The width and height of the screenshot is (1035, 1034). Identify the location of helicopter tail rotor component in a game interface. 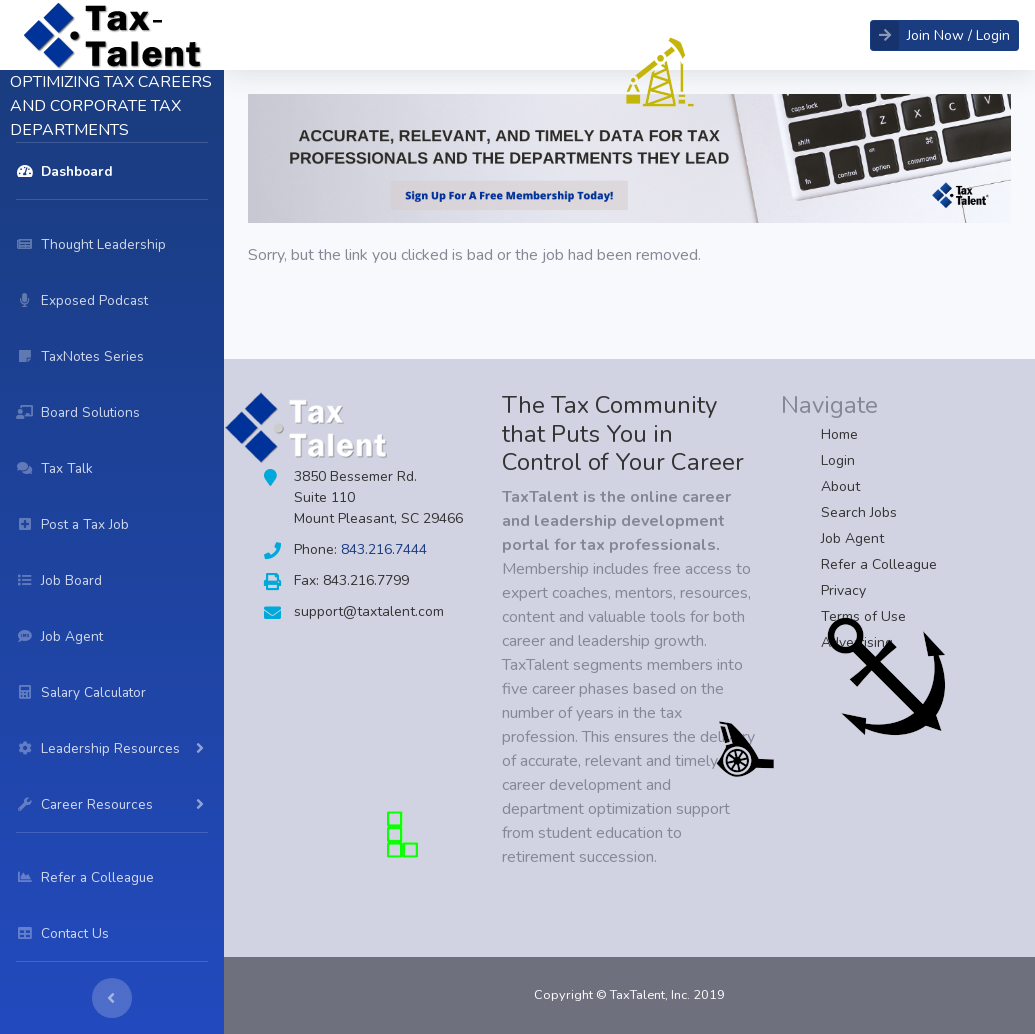
(745, 749).